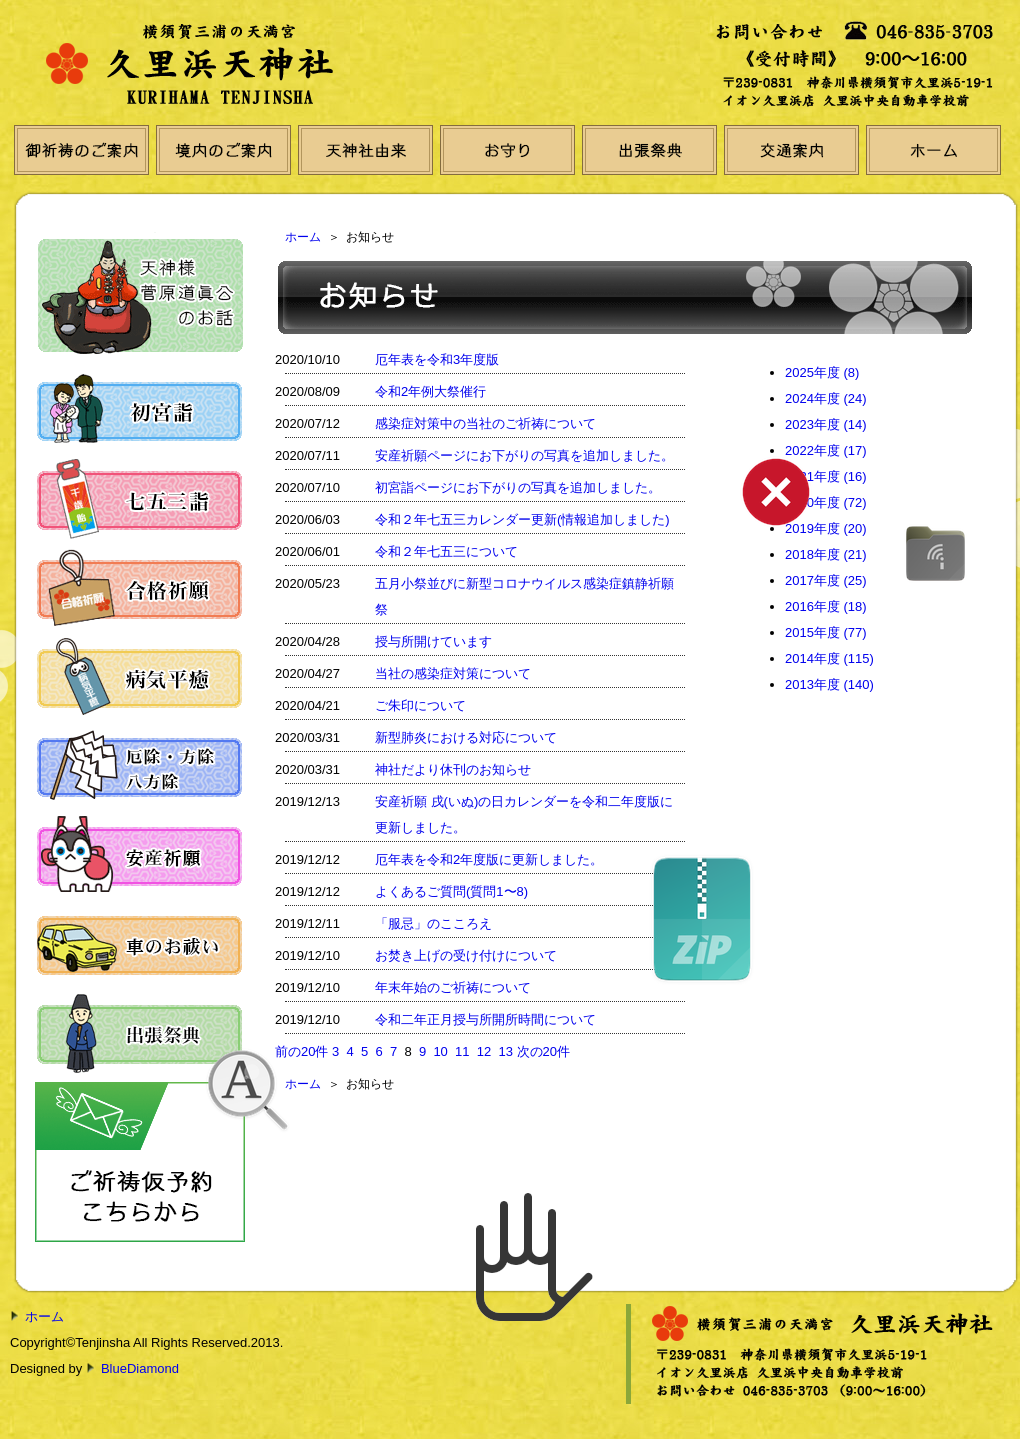 This screenshot has width=1020, height=1439. I want to click on open insync cloud sync folder, so click(935, 553).